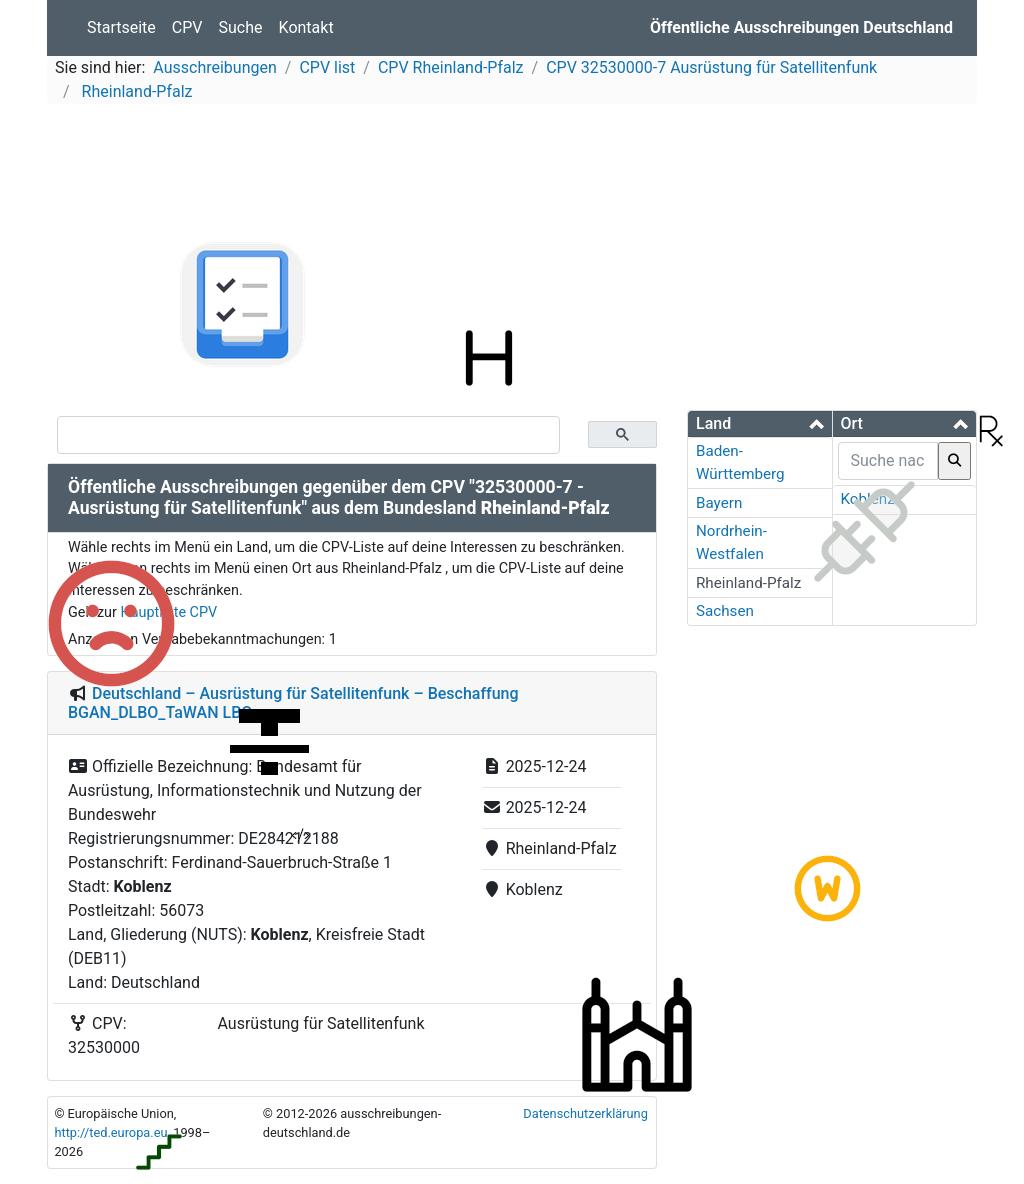 The height and width of the screenshot is (1184, 1024). Describe the element at coordinates (489, 358) in the screenshot. I see `insert a heading in a text editor` at that location.